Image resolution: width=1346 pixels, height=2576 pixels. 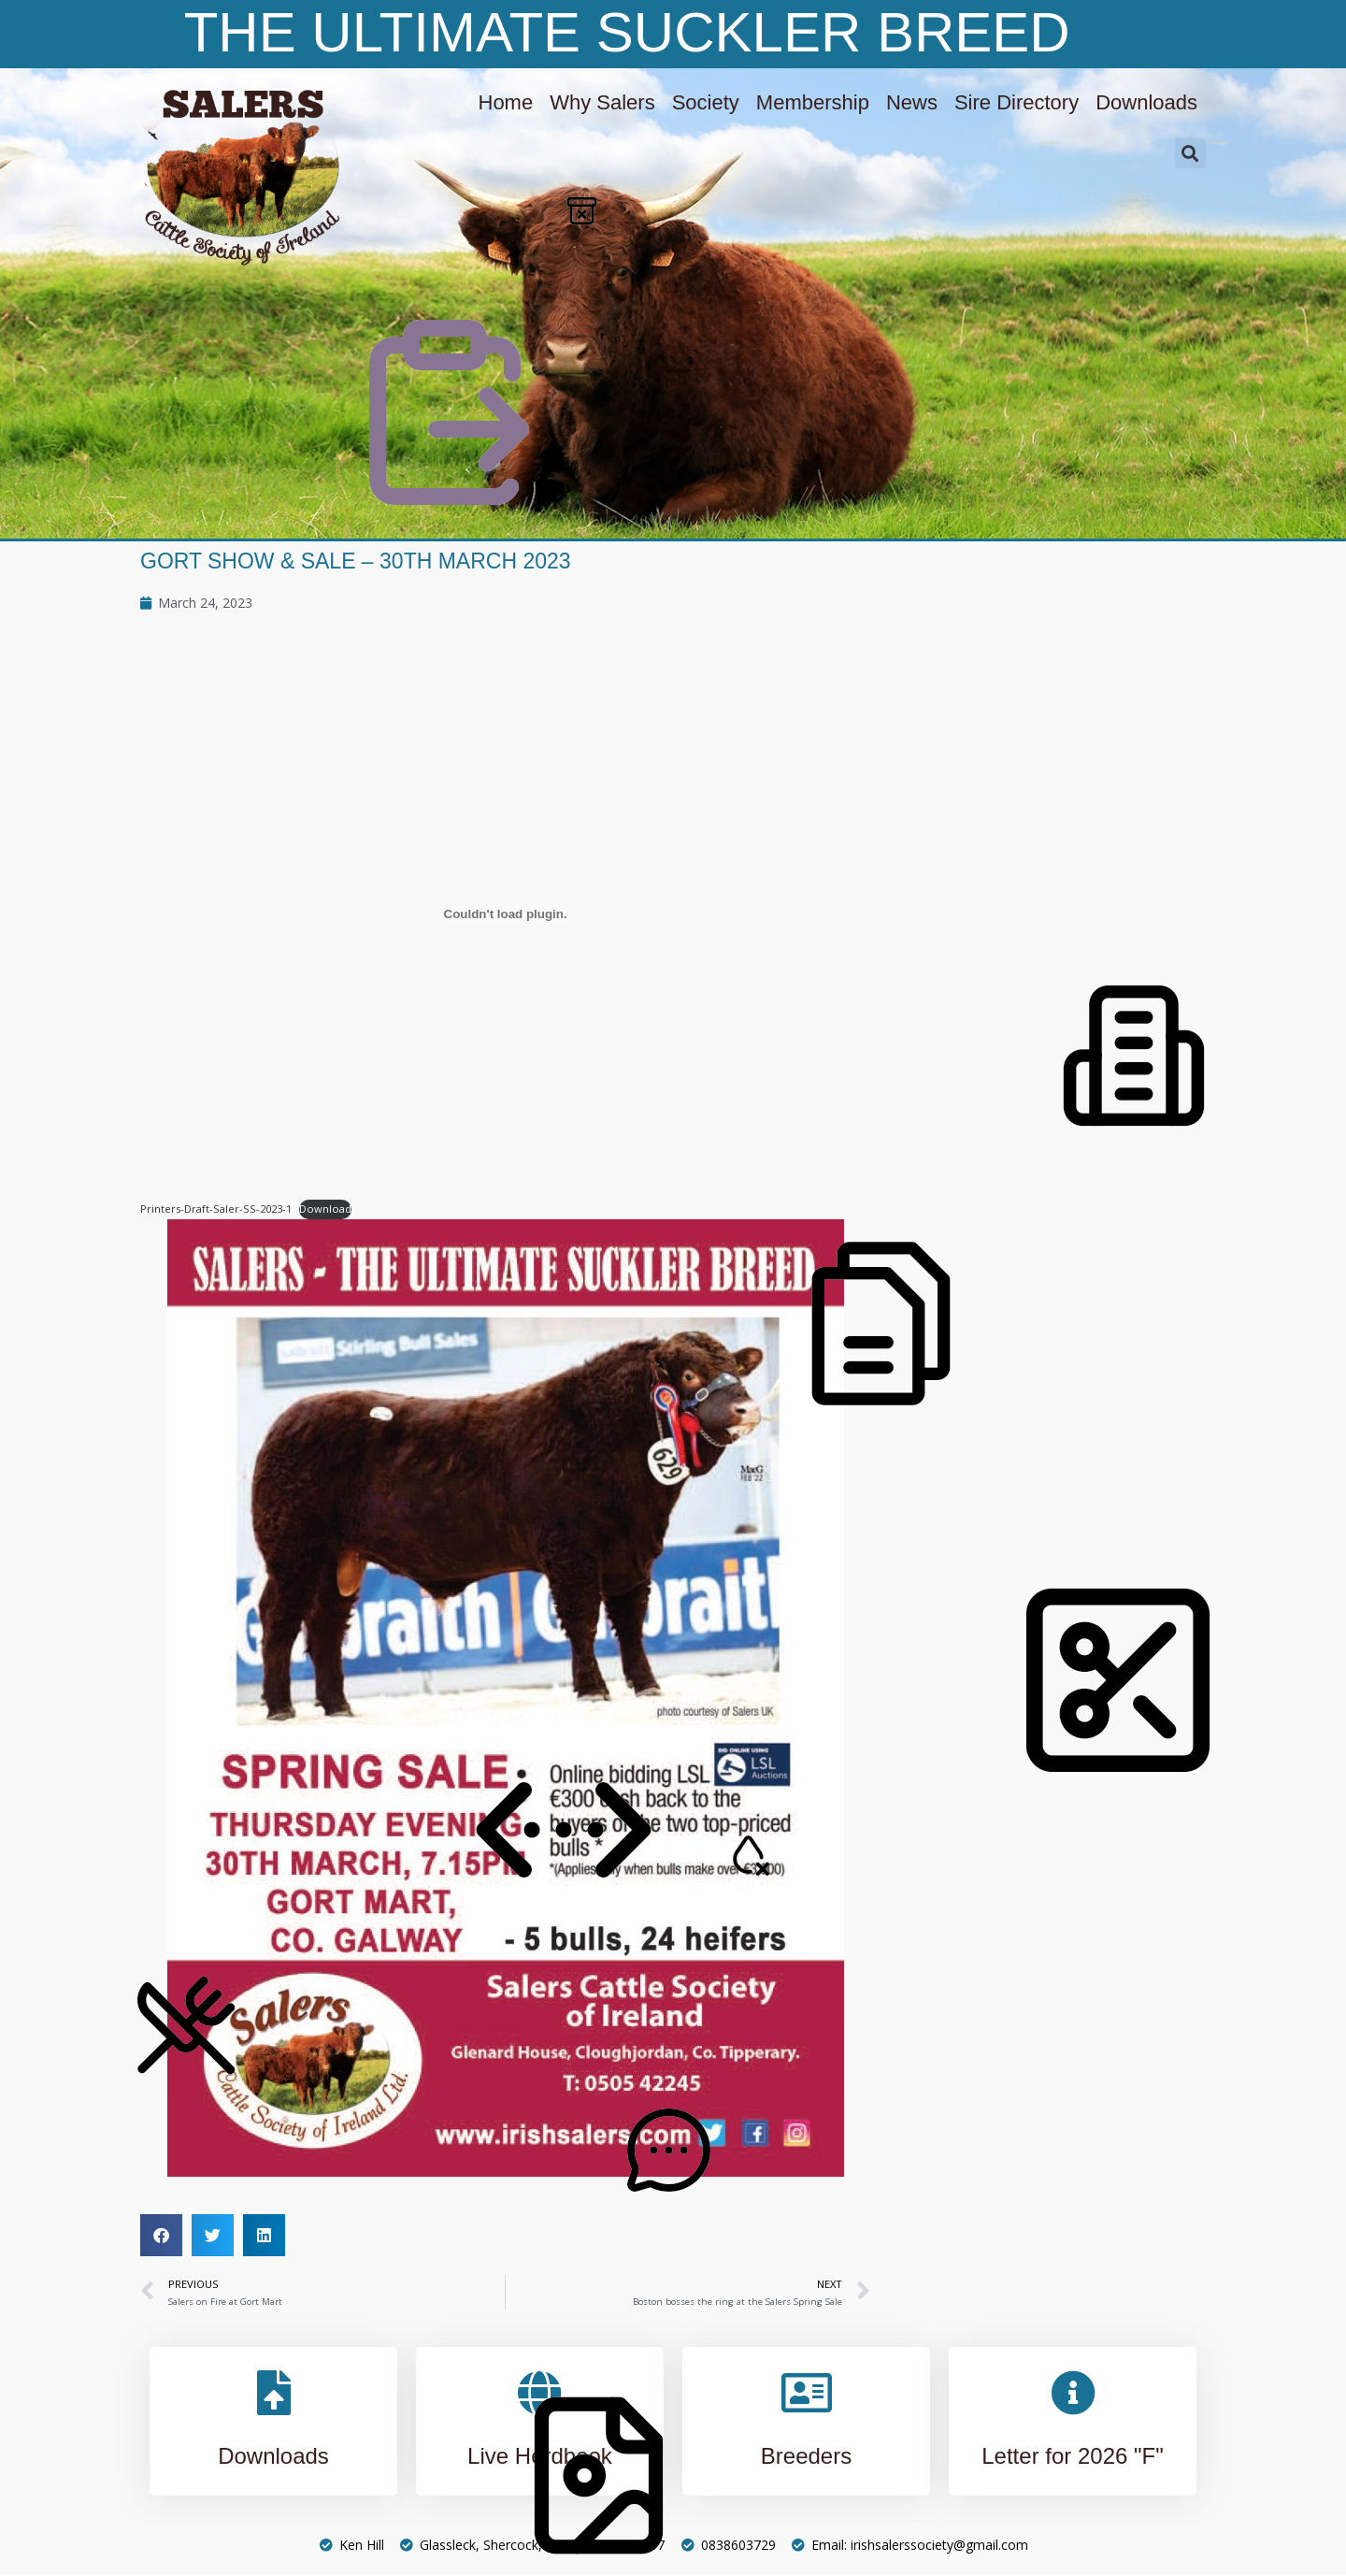 What do you see at coordinates (748, 1854) in the screenshot?
I see `disable water or liquid-related feature` at bounding box center [748, 1854].